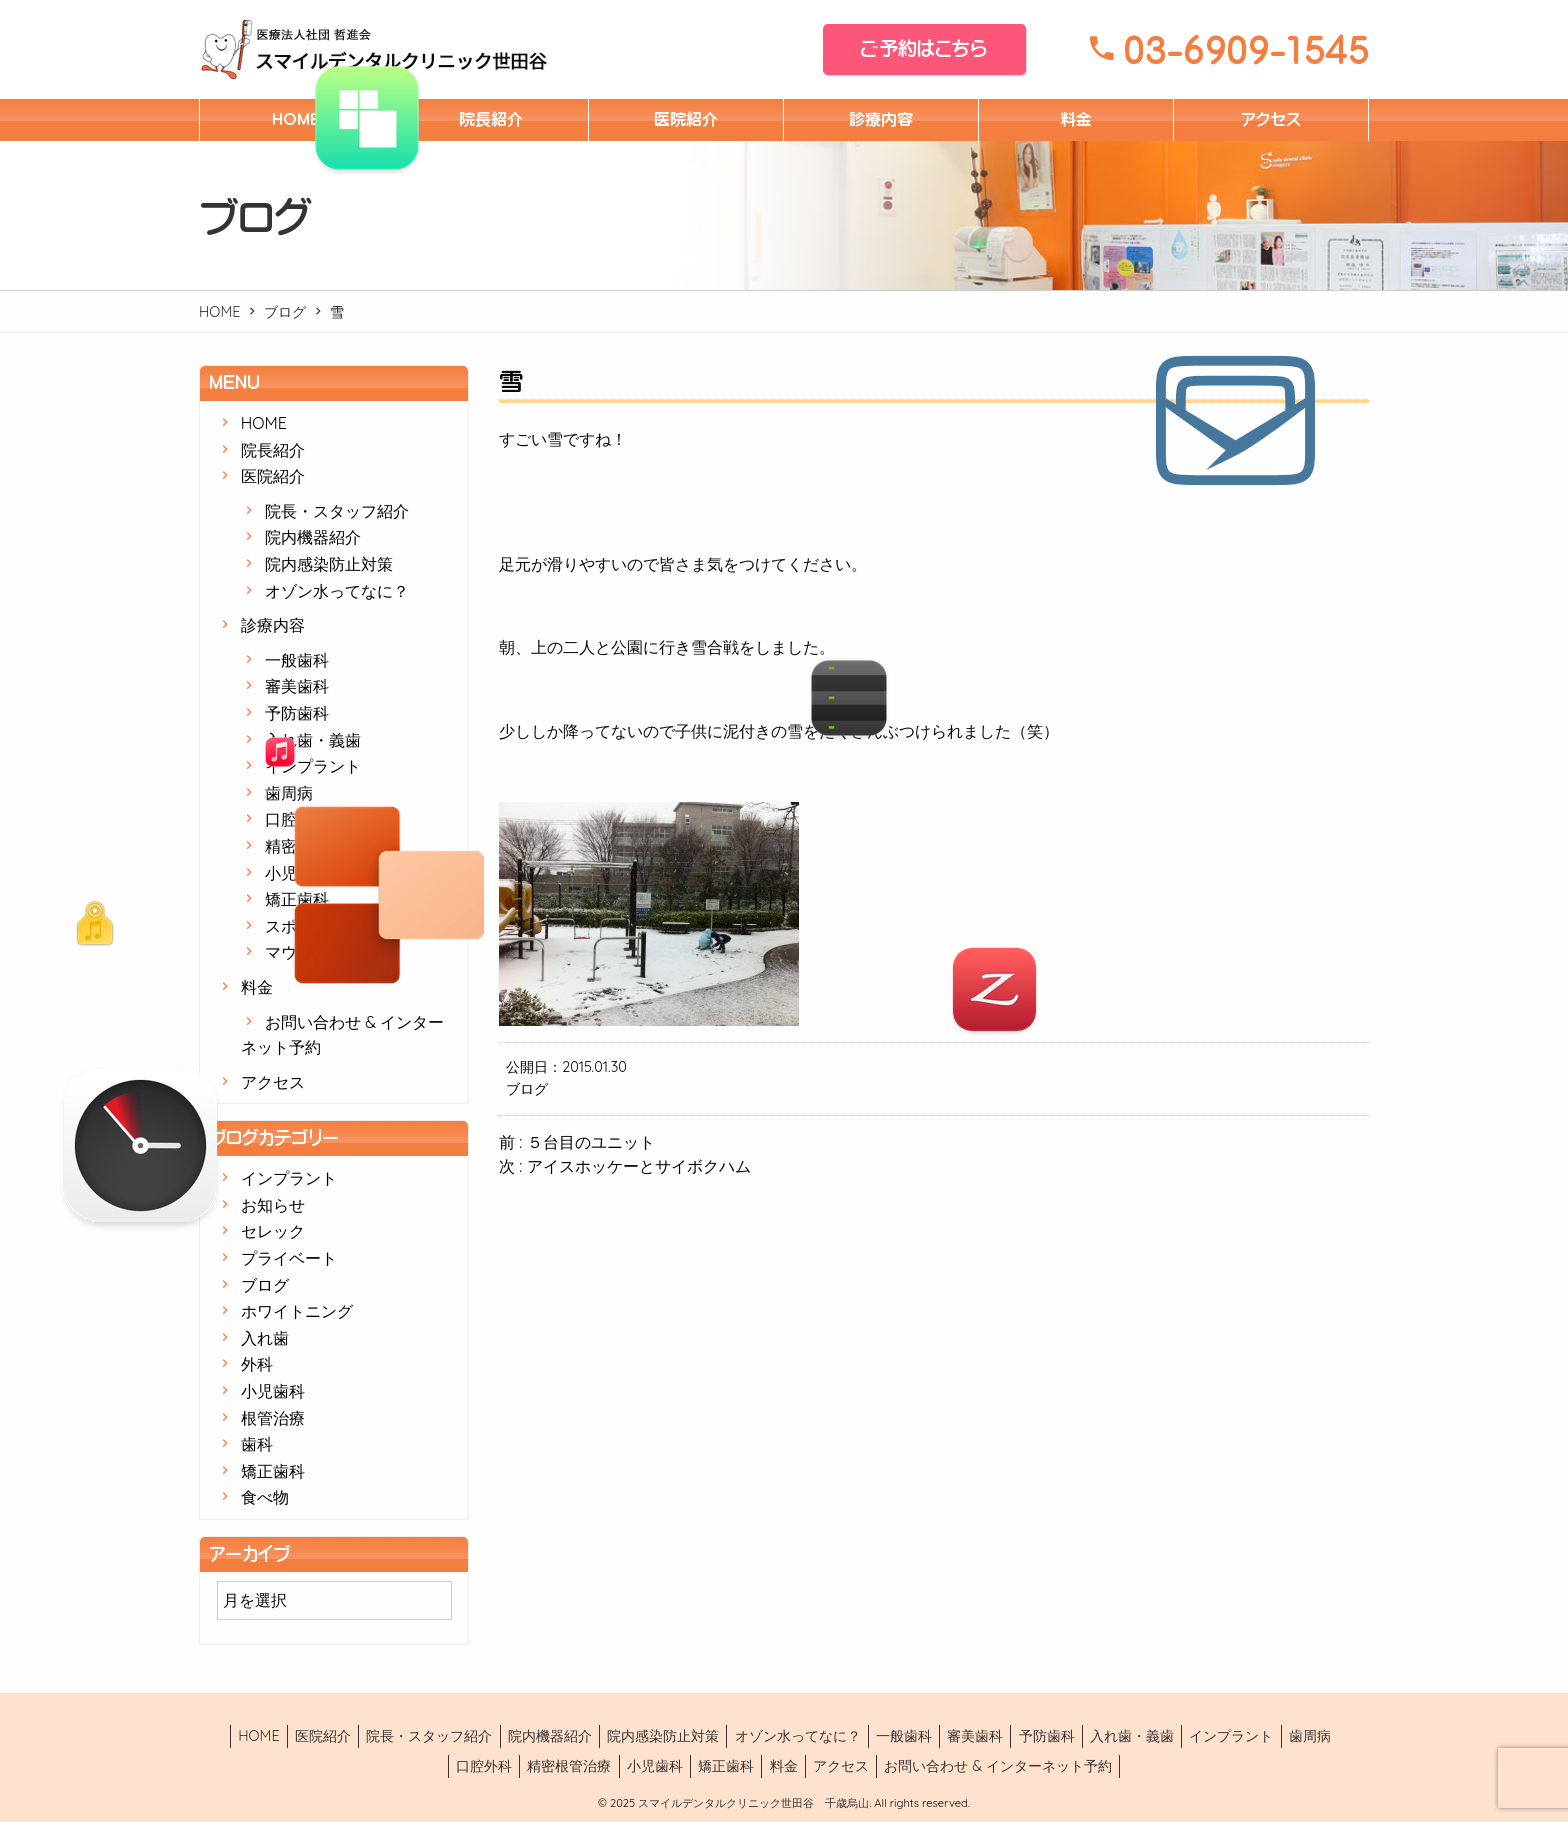 The width and height of the screenshot is (1568, 1822). Describe the element at coordinates (140, 1145) in the screenshot. I see `open gnome evolution calendar alarm notifications` at that location.